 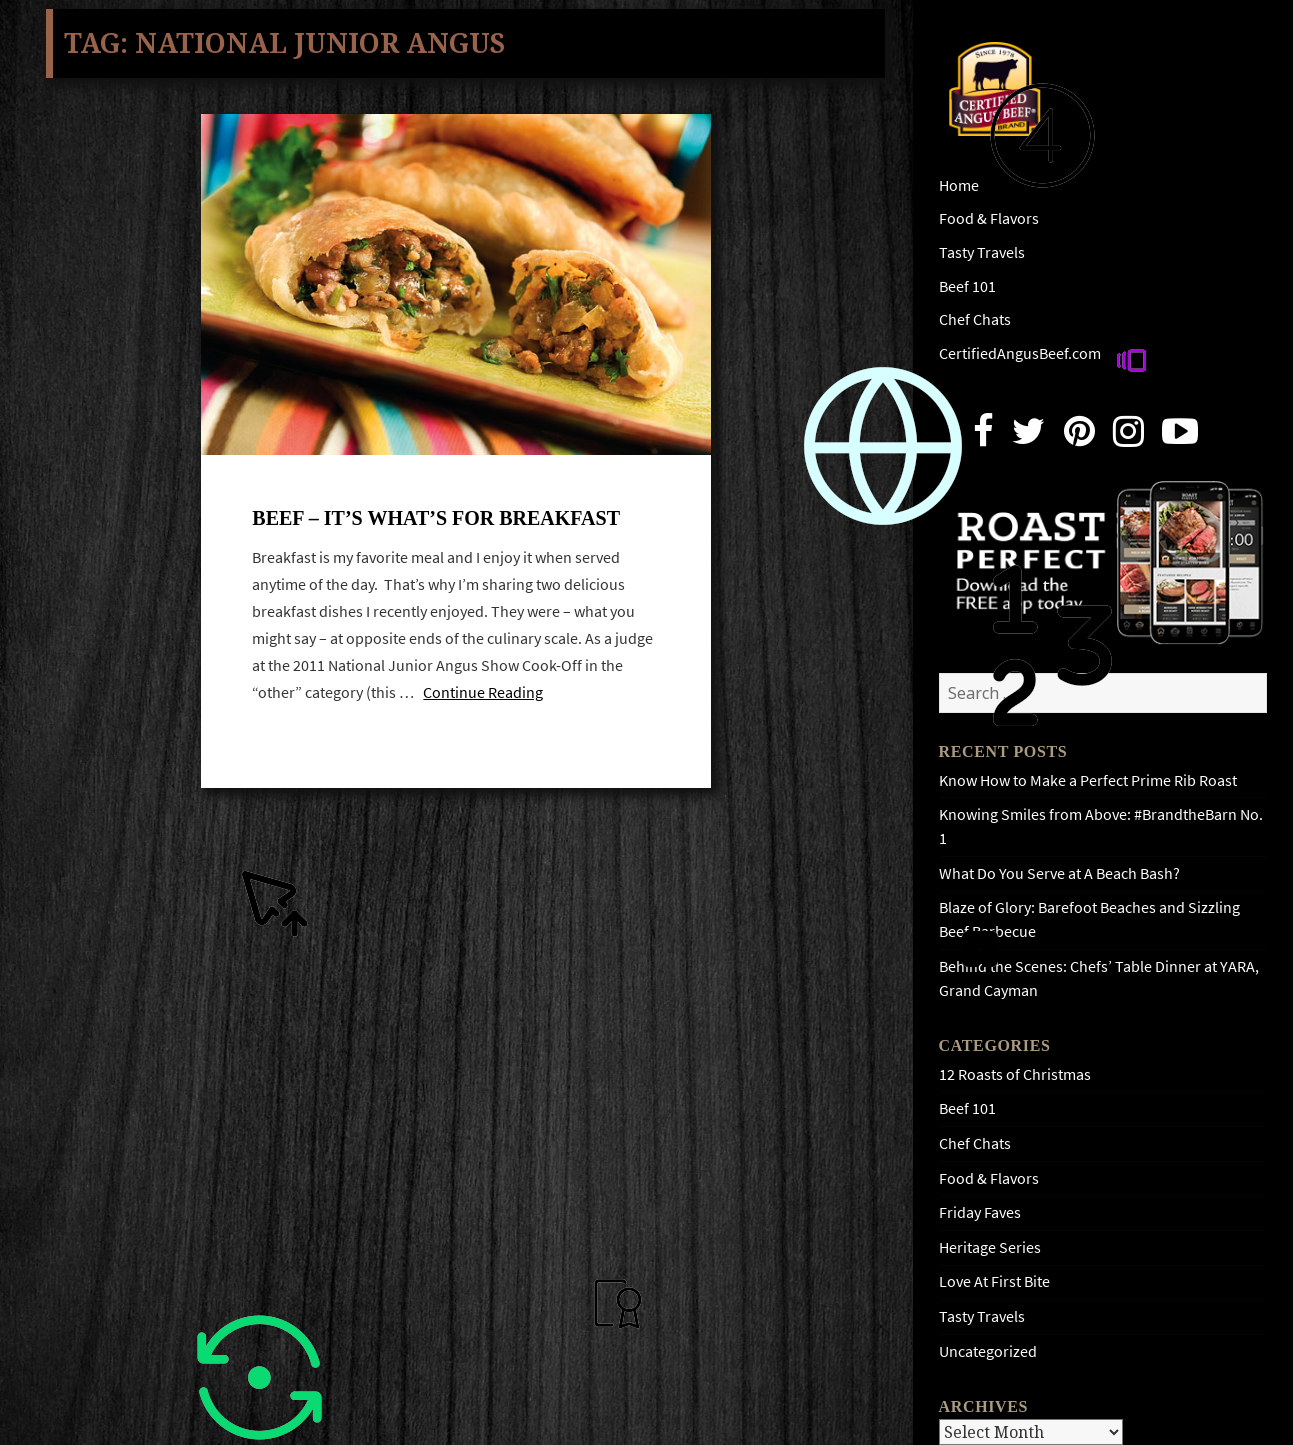 What do you see at coordinates (271, 900) in the screenshot?
I see `scroll to top of page` at bounding box center [271, 900].